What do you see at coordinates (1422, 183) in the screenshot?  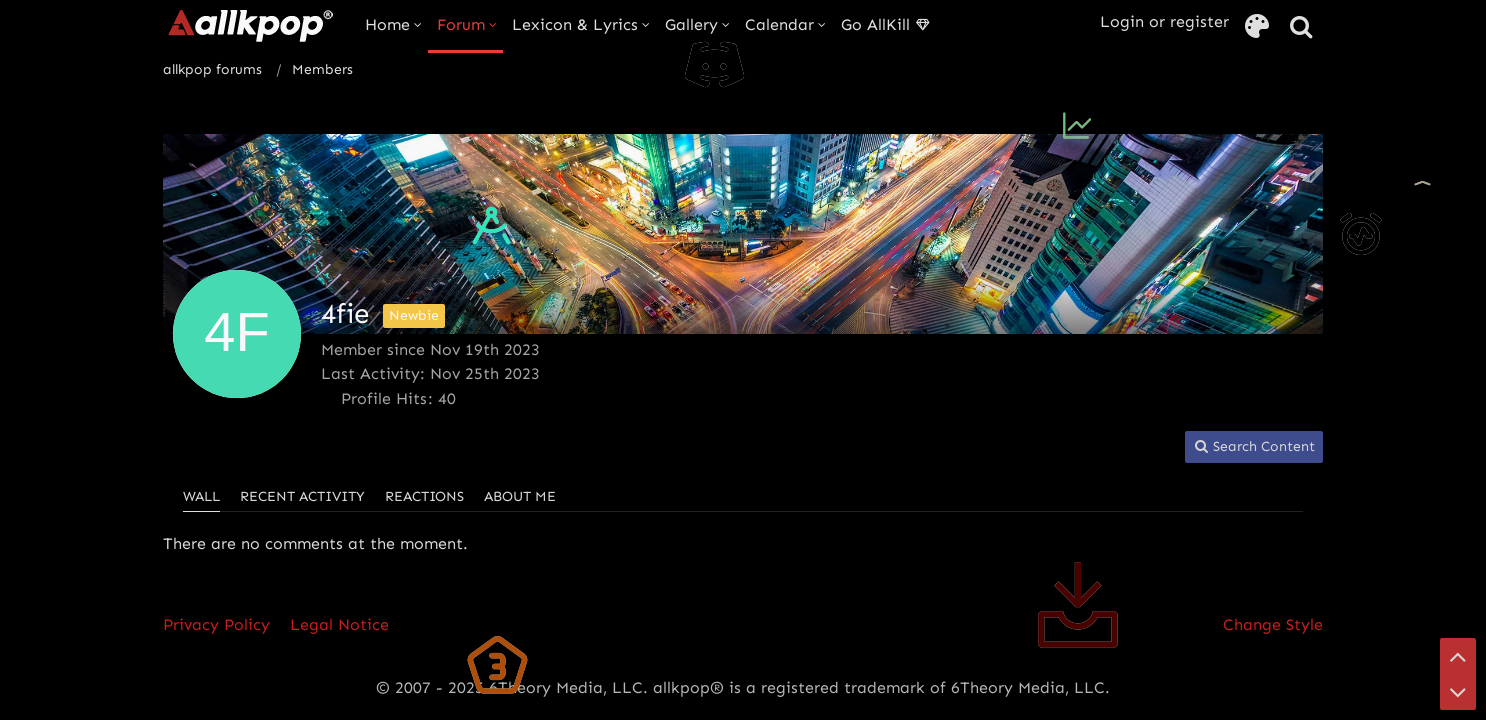 I see `collapse or minimize a section` at bounding box center [1422, 183].